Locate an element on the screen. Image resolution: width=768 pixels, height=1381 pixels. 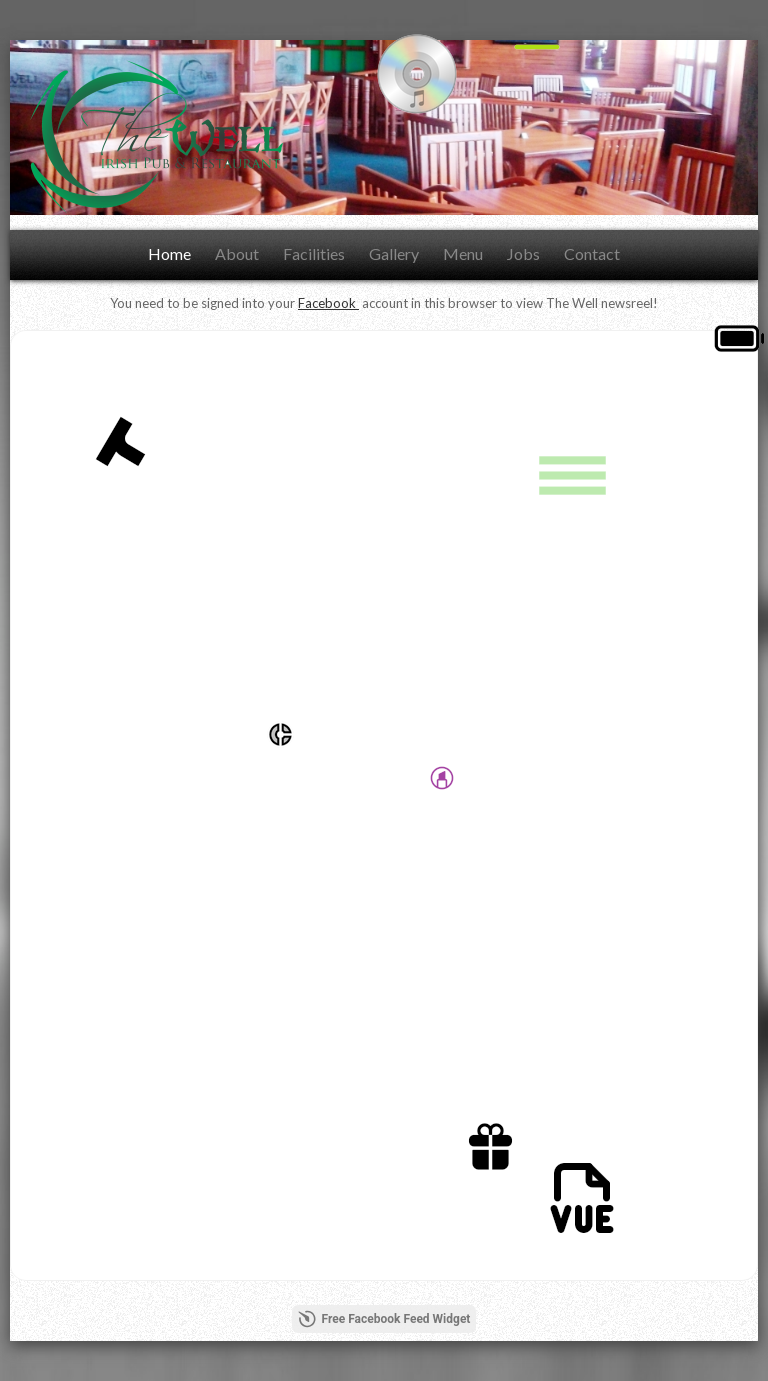
audio CD or music disc detected is located at coordinates (417, 74).